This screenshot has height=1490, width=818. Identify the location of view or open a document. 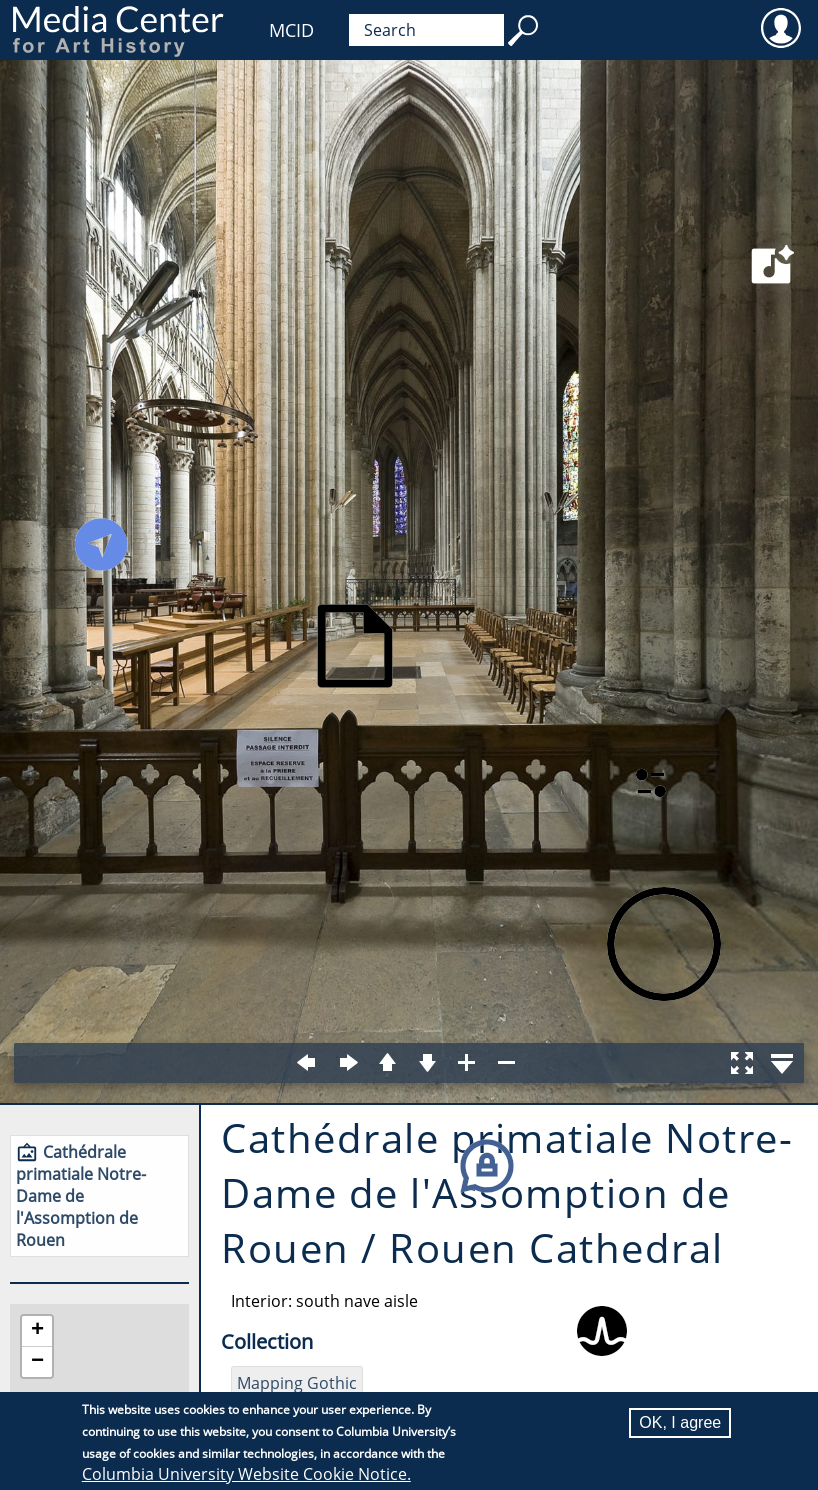
(355, 646).